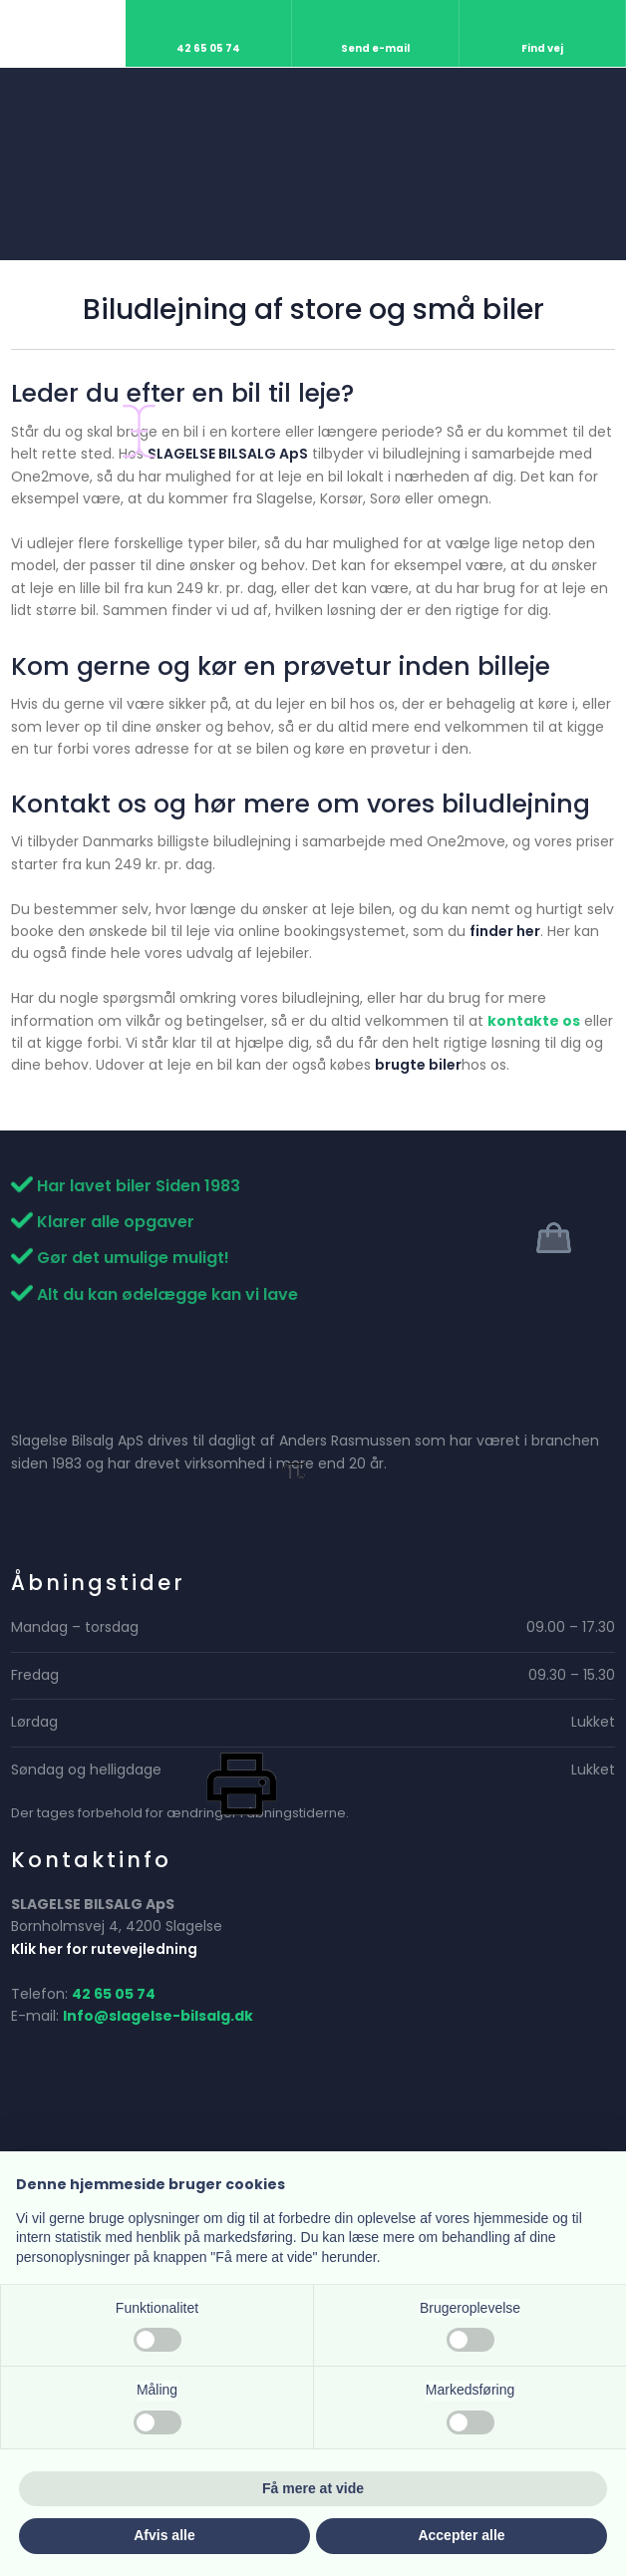 The image size is (626, 2576). I want to click on print this document, so click(241, 1783).